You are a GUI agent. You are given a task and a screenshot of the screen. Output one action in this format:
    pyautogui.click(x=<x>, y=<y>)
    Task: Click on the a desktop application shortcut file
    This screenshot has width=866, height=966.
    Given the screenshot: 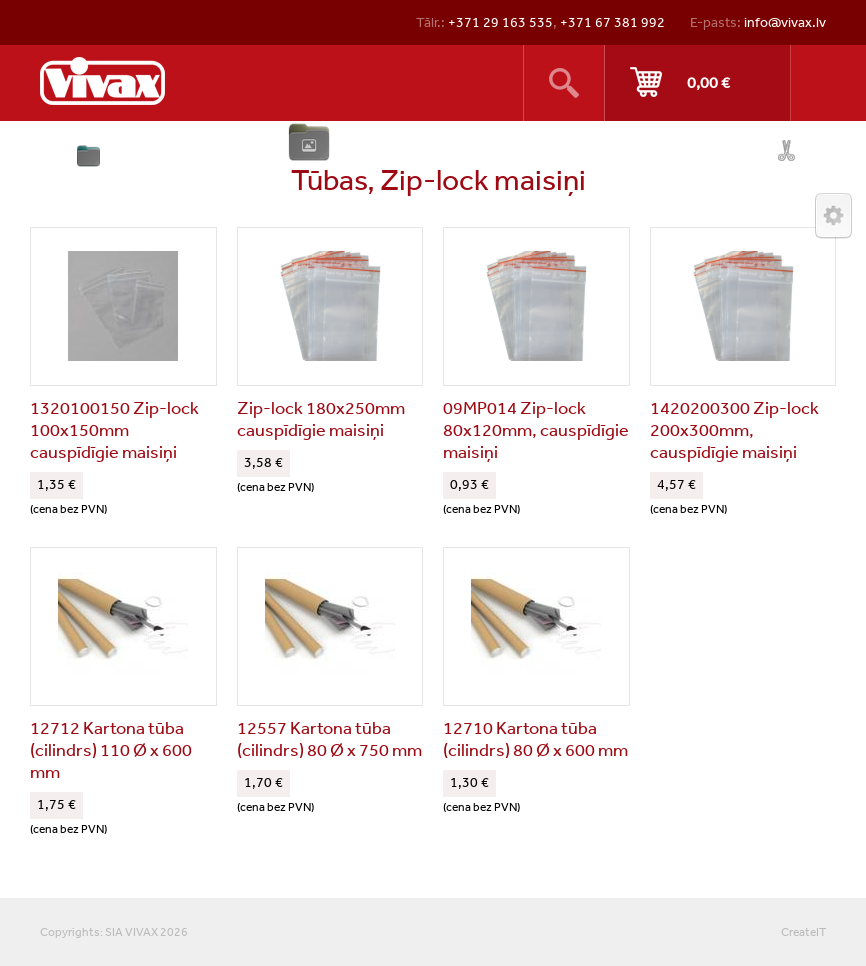 What is the action you would take?
    pyautogui.click(x=833, y=215)
    